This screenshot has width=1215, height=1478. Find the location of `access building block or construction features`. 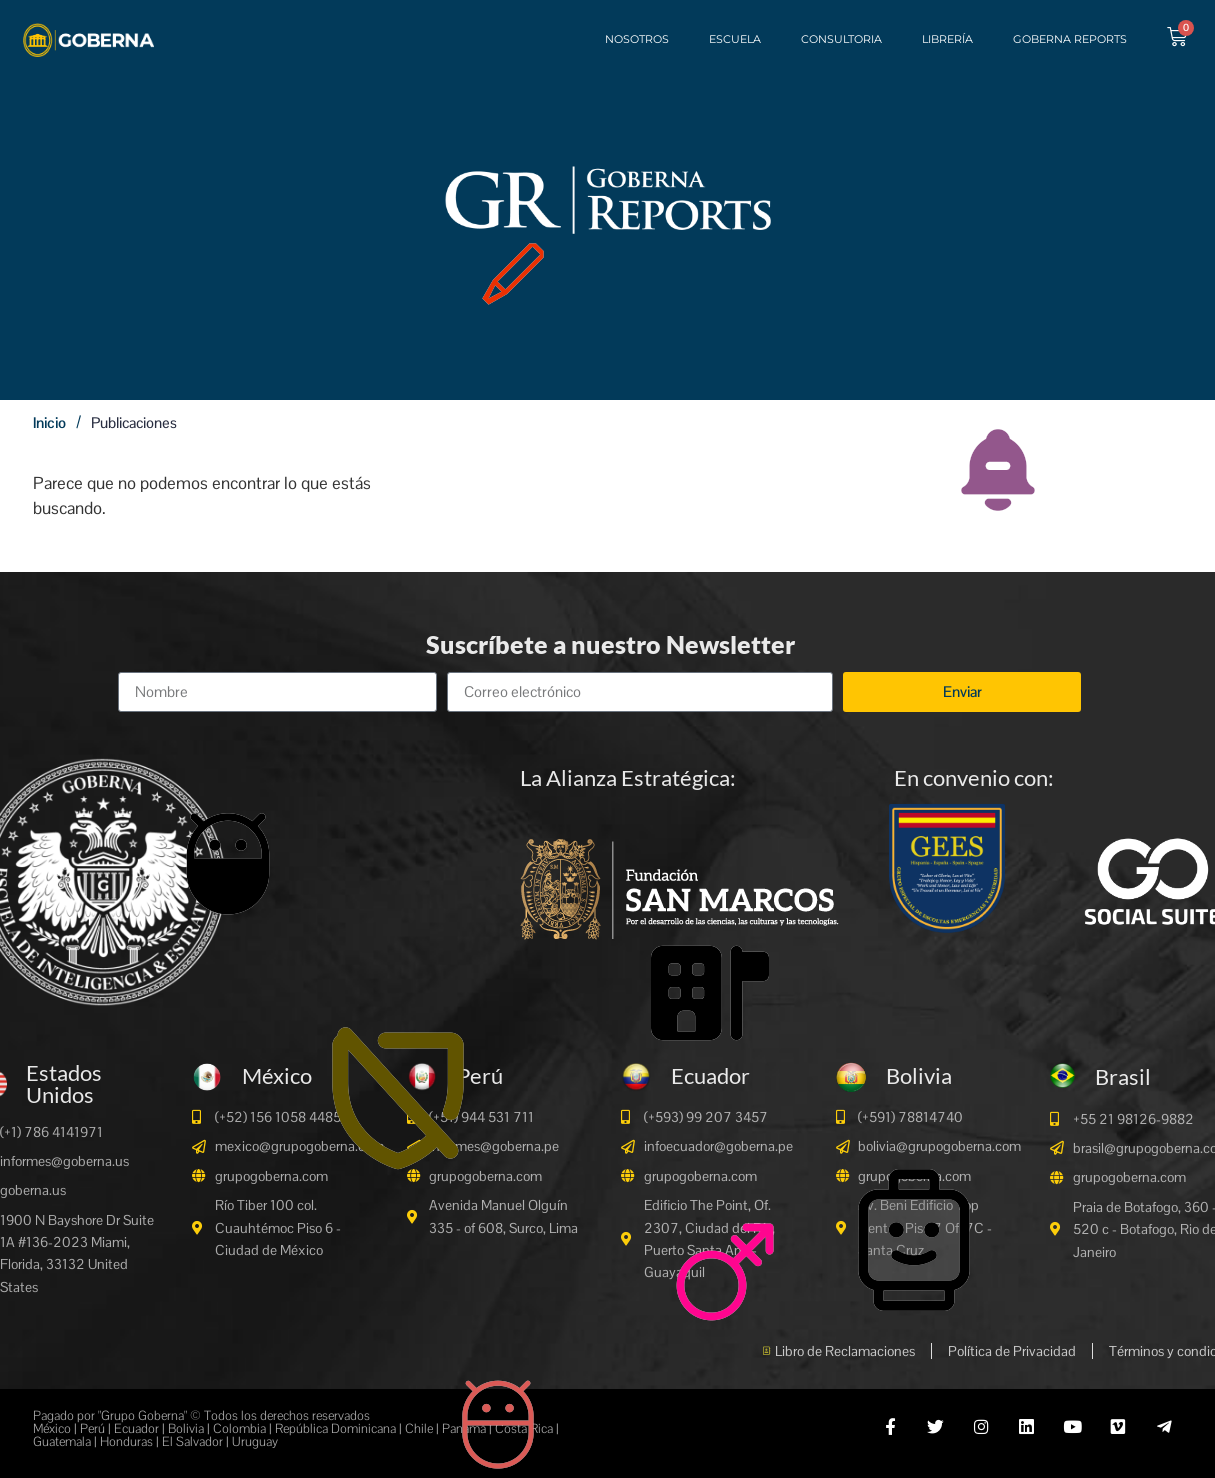

access building block or construction features is located at coordinates (914, 1240).